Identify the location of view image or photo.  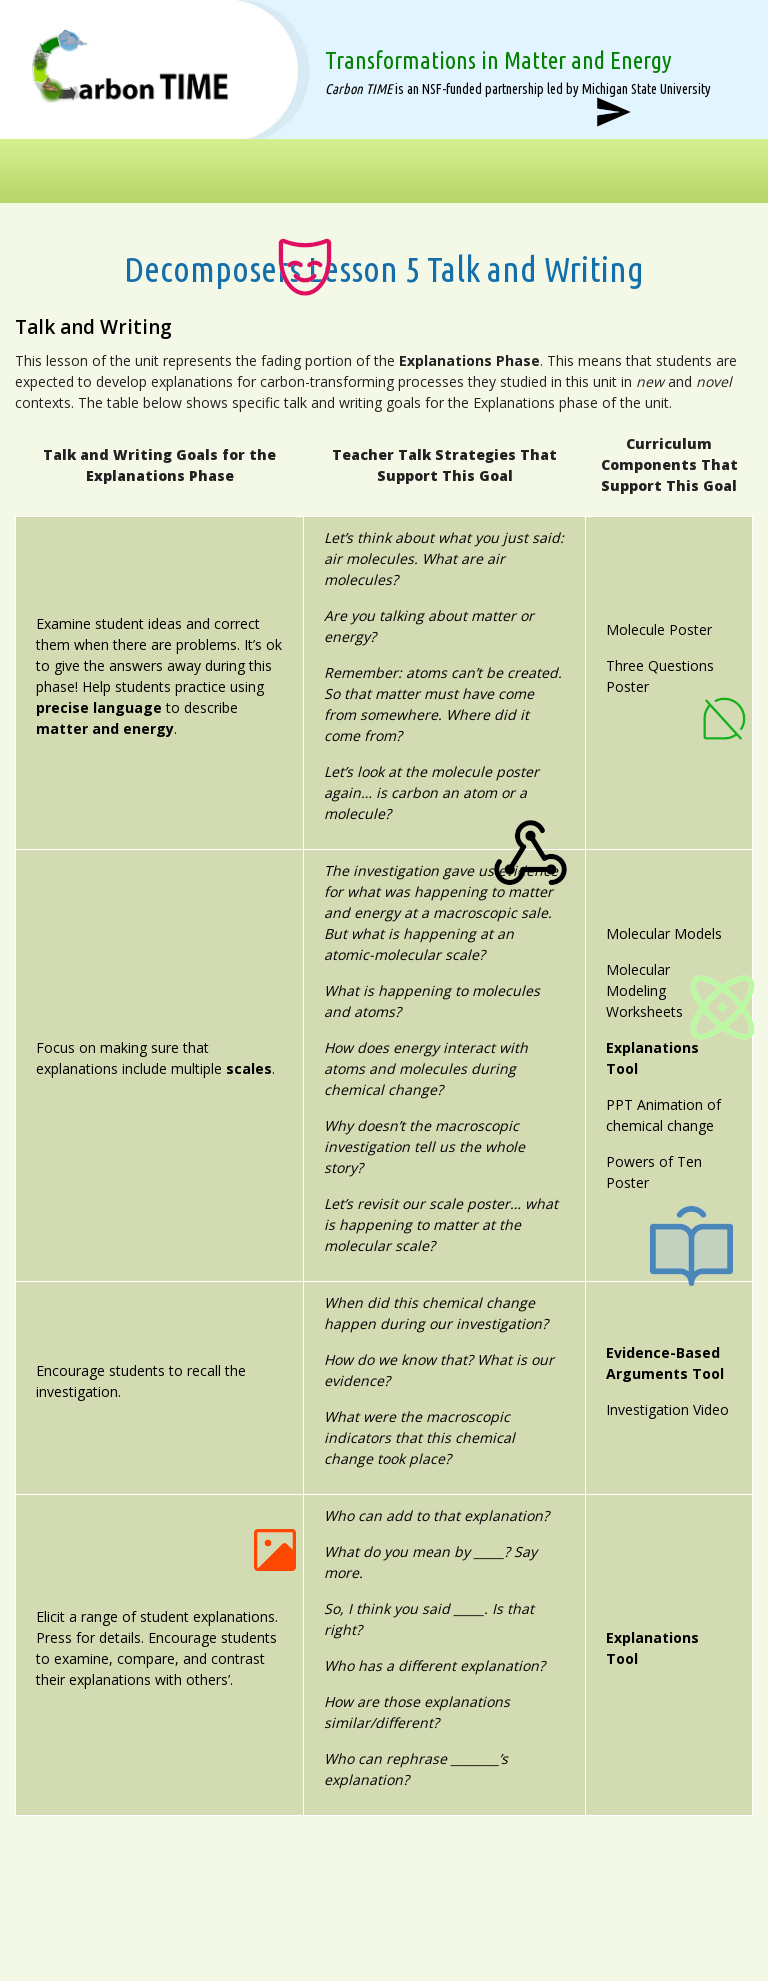
(275, 1550).